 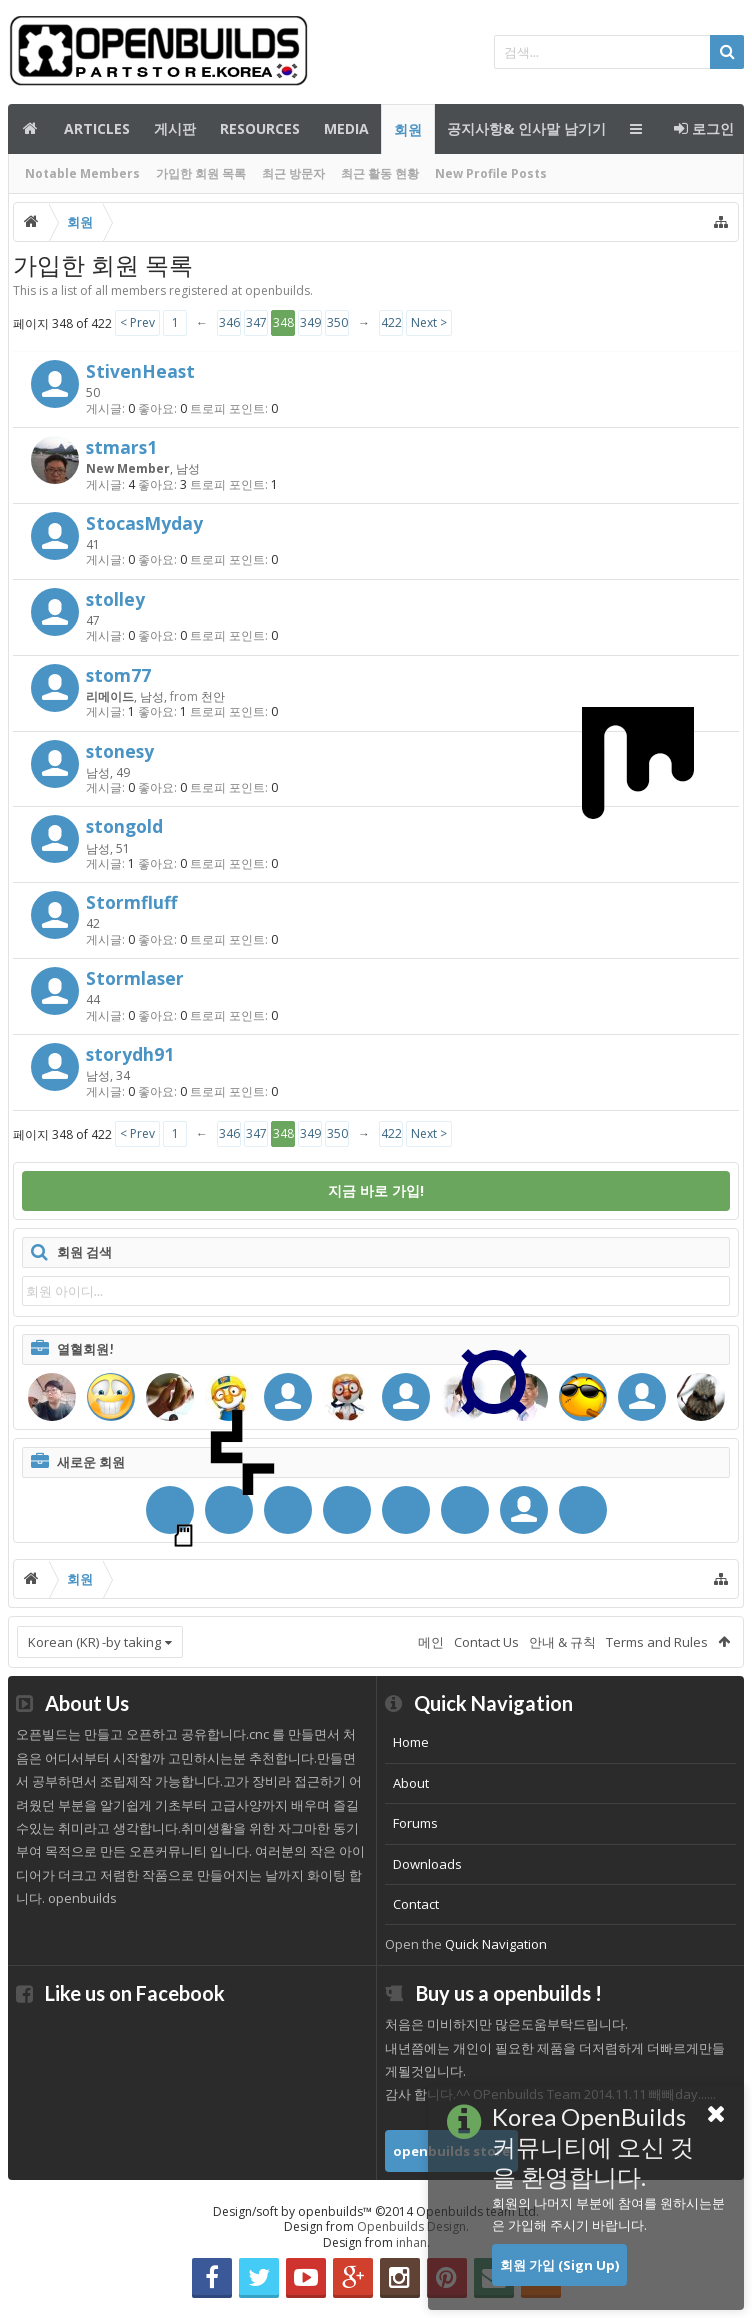 I want to click on open the Bastyon app, so click(x=494, y=1382).